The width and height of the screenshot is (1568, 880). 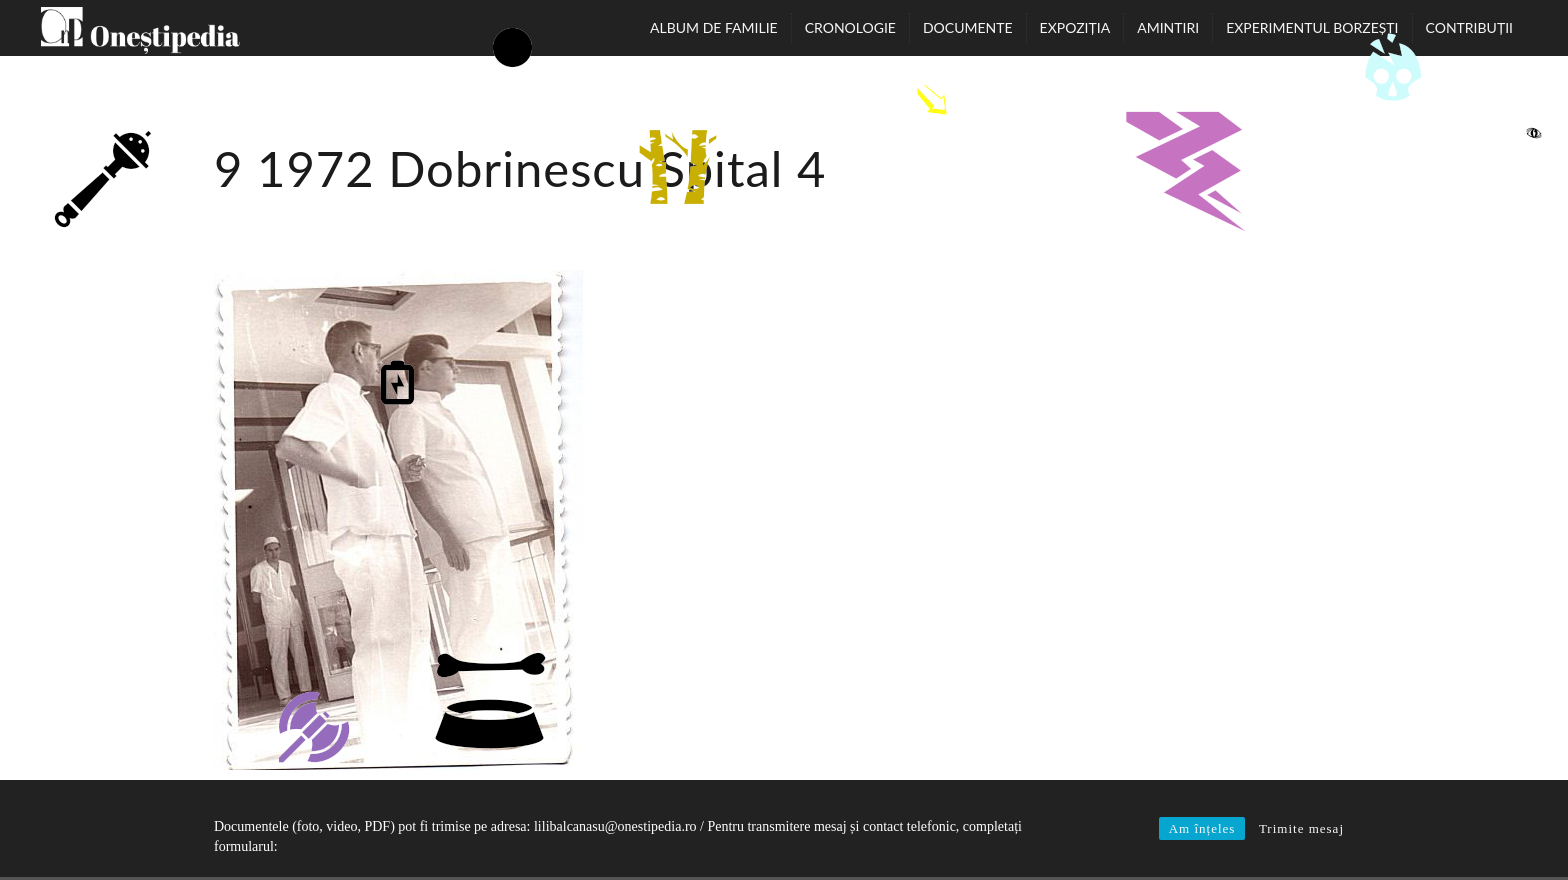 What do you see at coordinates (314, 727) in the screenshot?
I see `equip or select a battle axe weapon` at bounding box center [314, 727].